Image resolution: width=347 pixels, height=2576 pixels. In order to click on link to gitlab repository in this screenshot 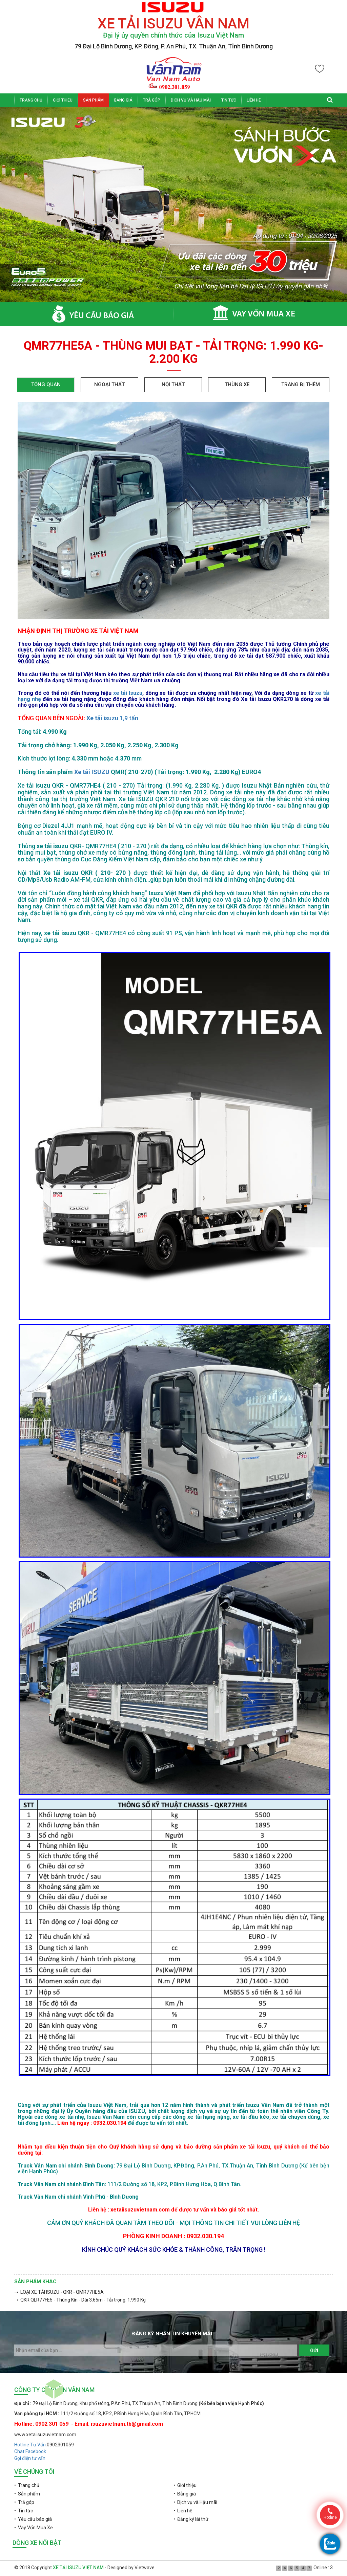, I will do `click(191, 1151)`.